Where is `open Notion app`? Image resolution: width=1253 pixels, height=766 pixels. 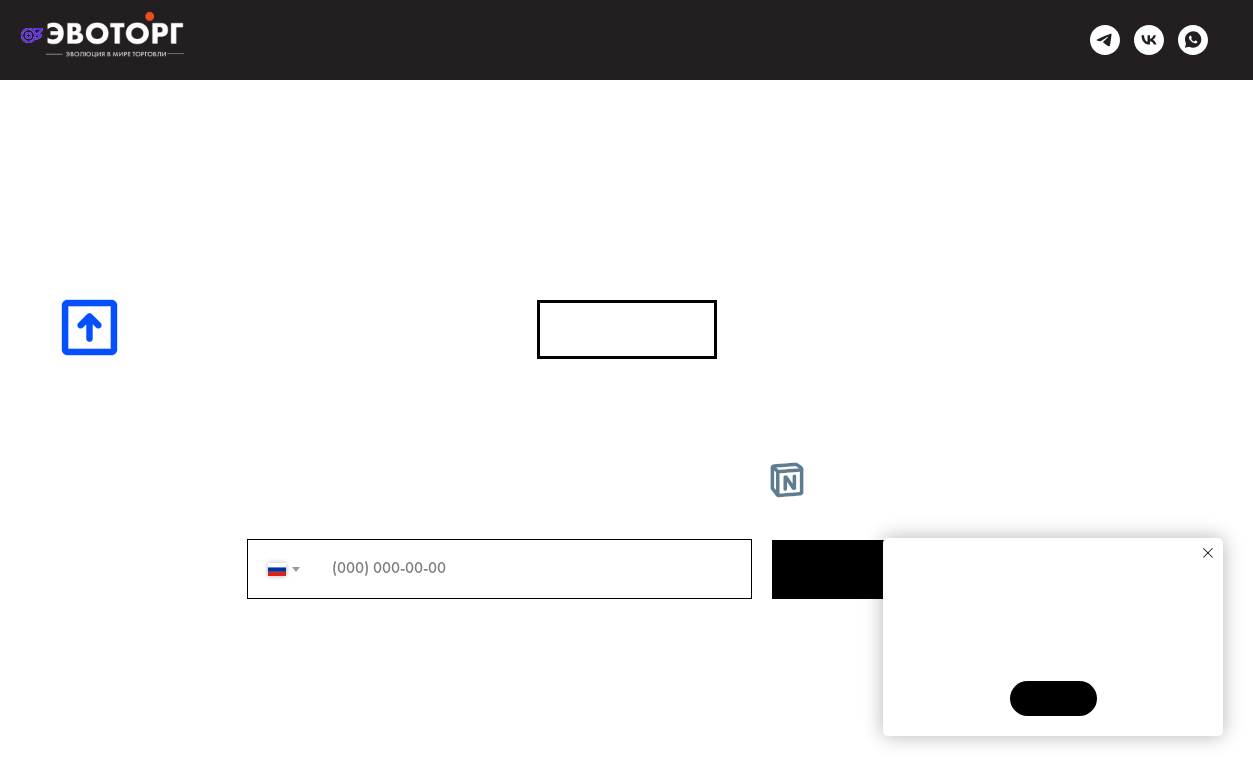
open Notion app is located at coordinates (787, 479).